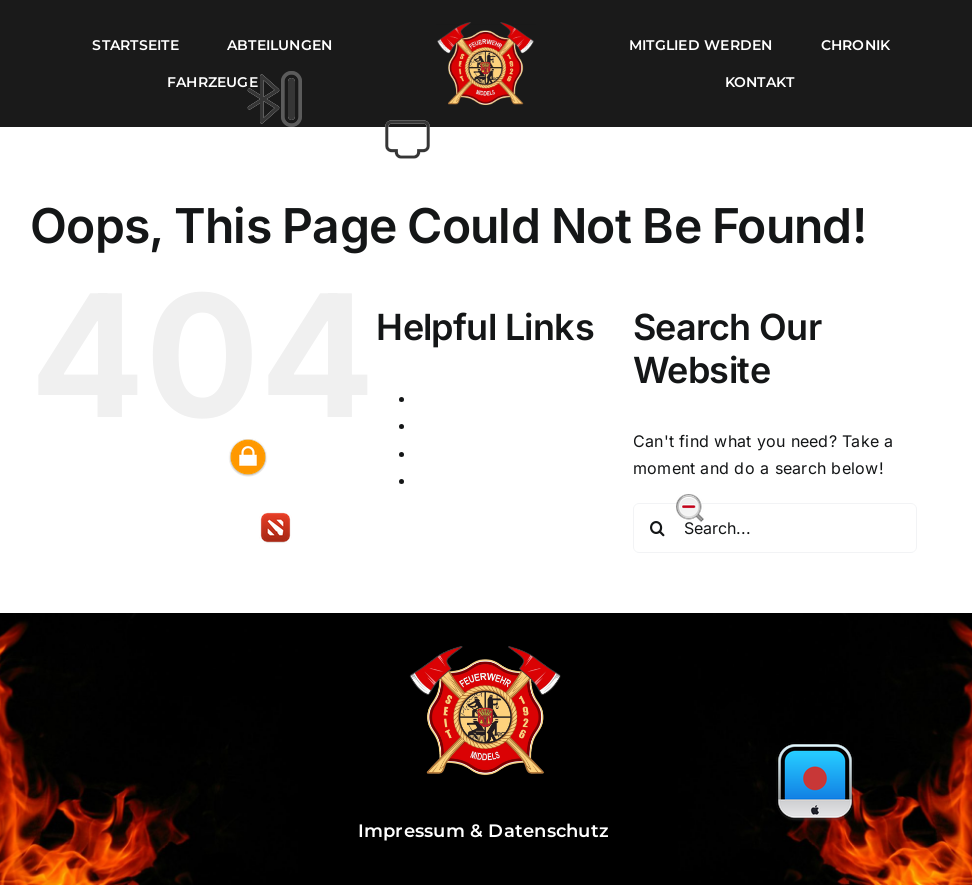  I want to click on indicates a file or folder is read-only, so click(248, 457).